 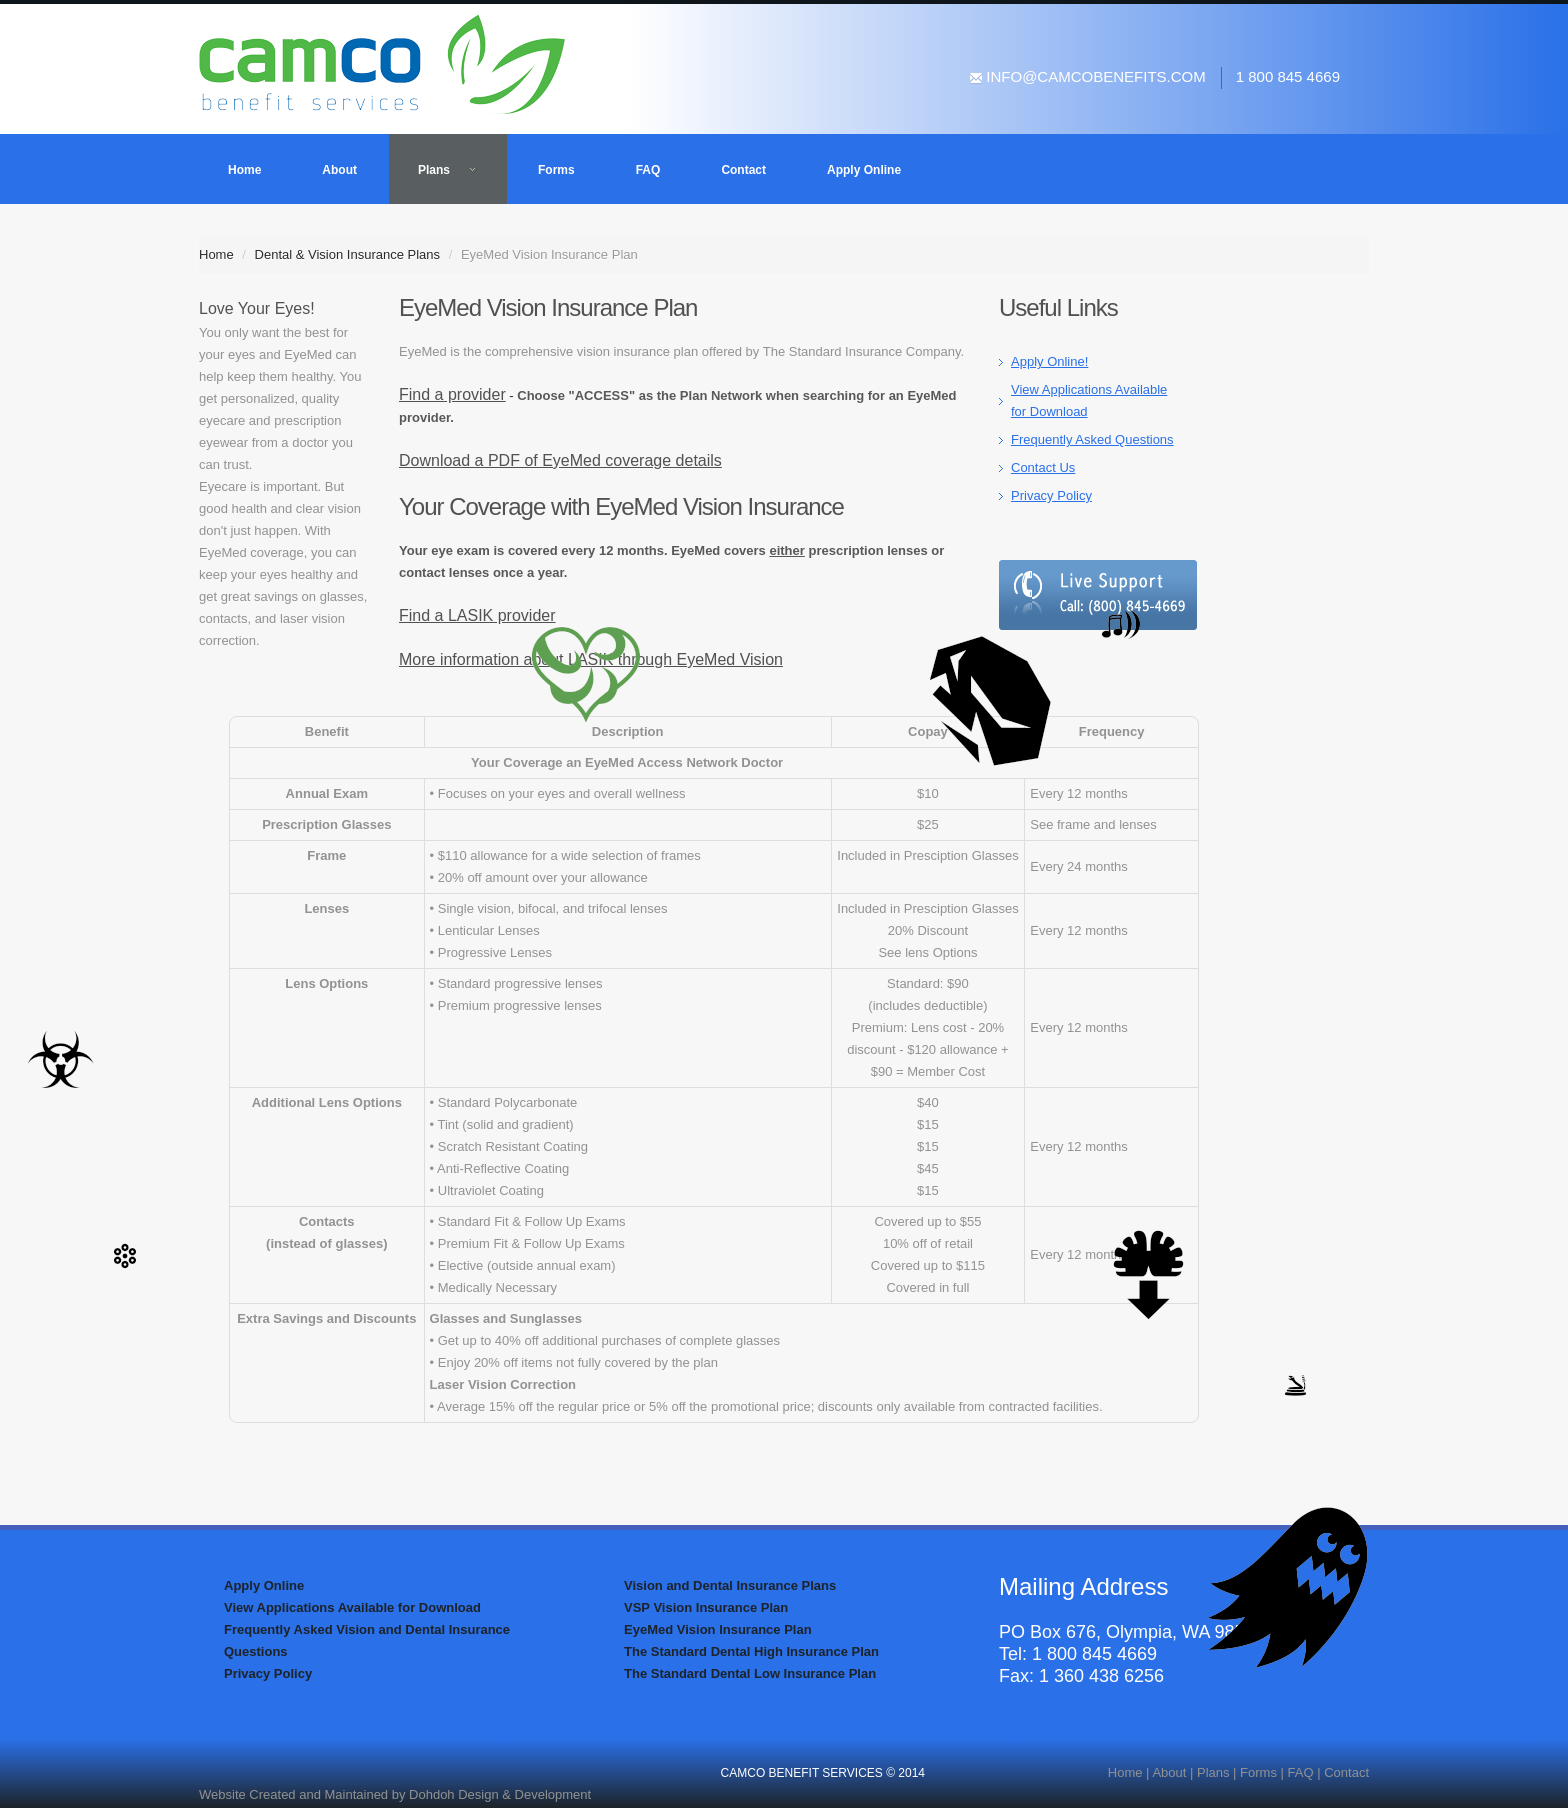 I want to click on export or download your thoughts and notes, so click(x=1148, y=1274).